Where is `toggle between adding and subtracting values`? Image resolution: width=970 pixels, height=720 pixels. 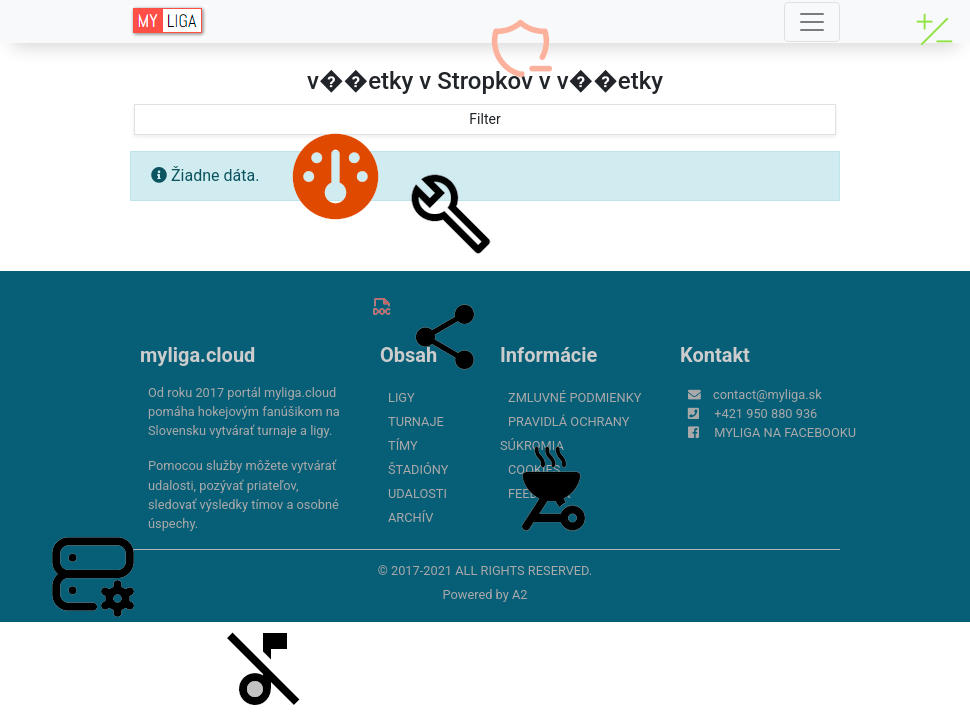 toggle between adding and subtracting values is located at coordinates (934, 31).